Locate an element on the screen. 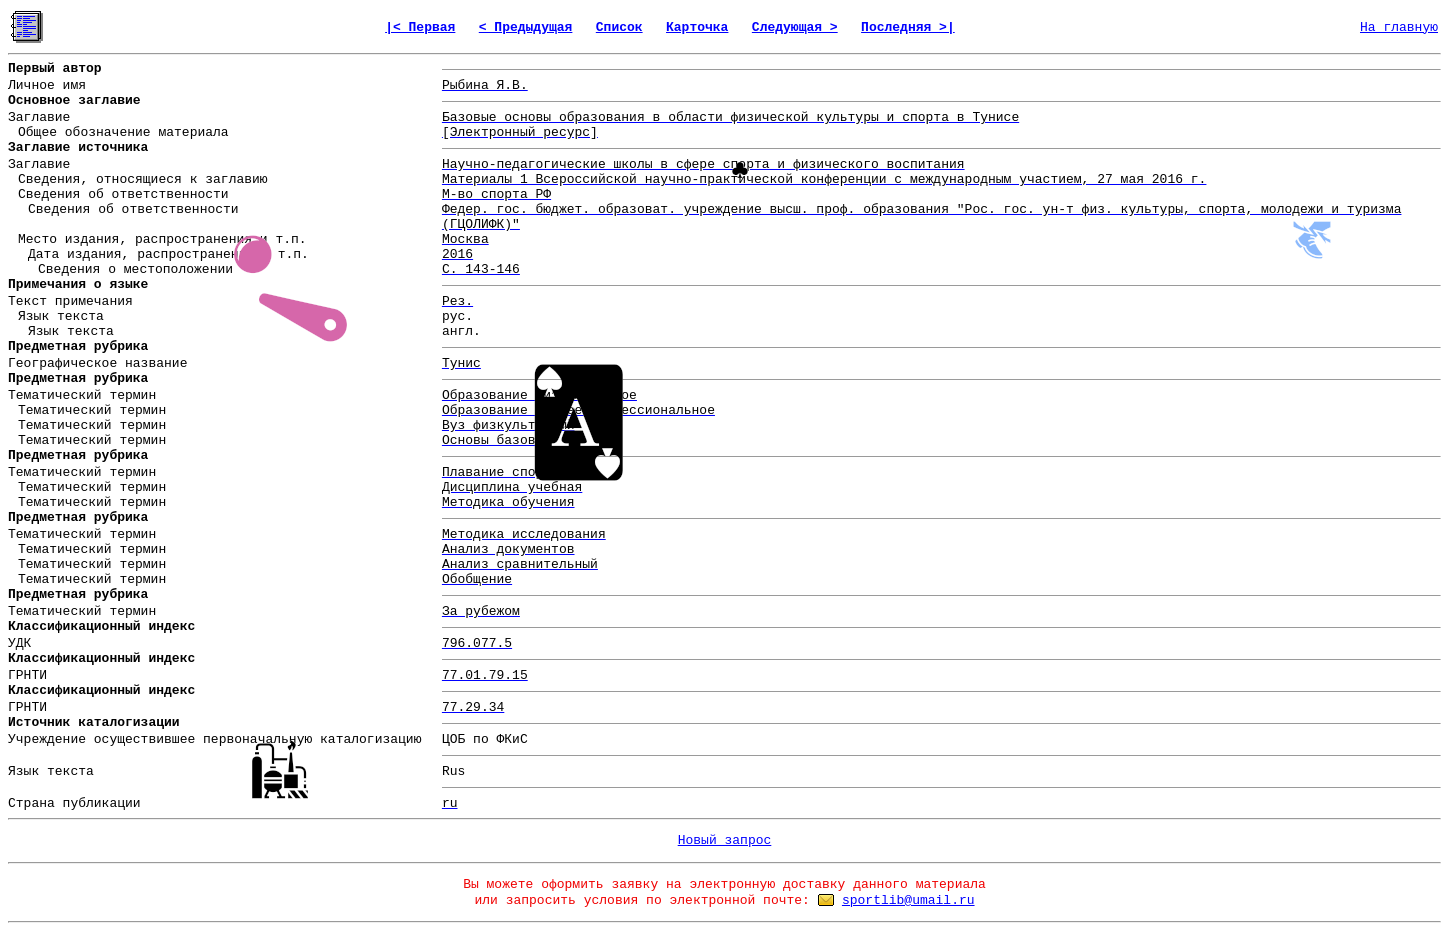  select clubs suit in a card game is located at coordinates (740, 170).